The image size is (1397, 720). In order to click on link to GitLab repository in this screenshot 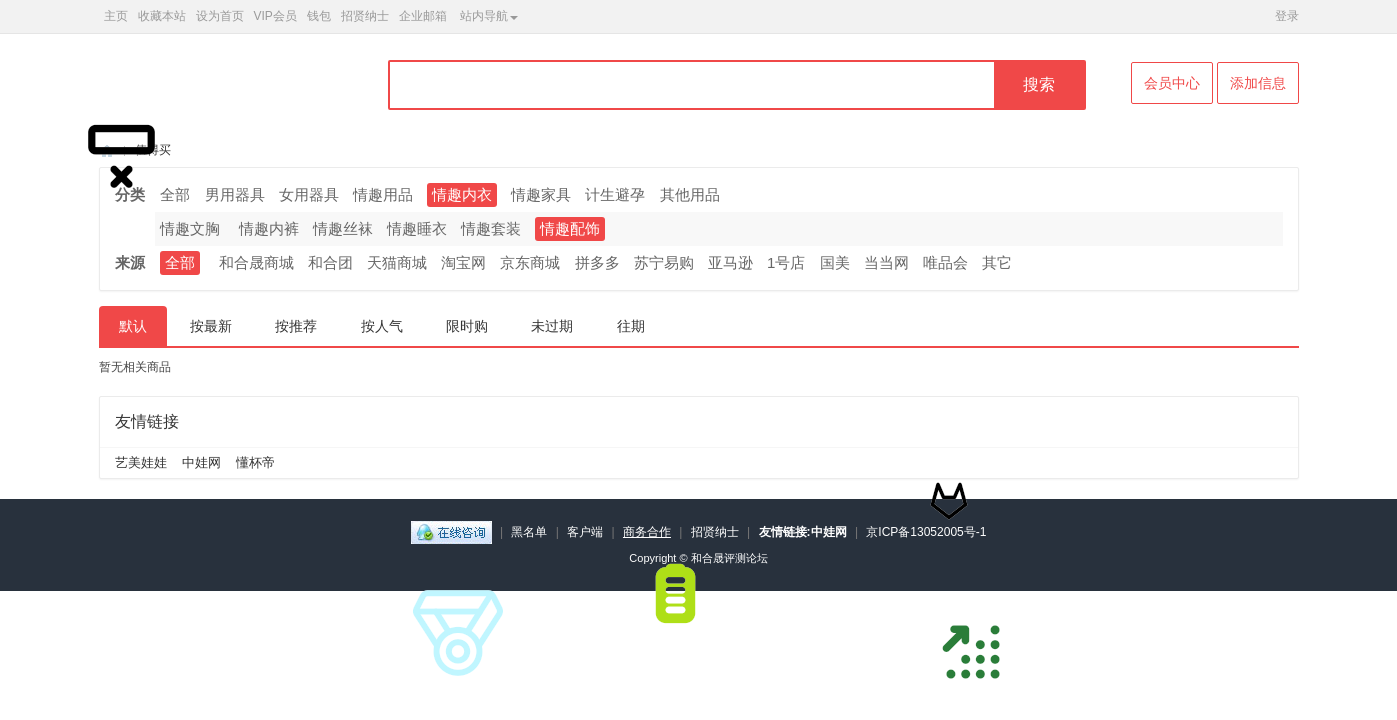, I will do `click(949, 501)`.